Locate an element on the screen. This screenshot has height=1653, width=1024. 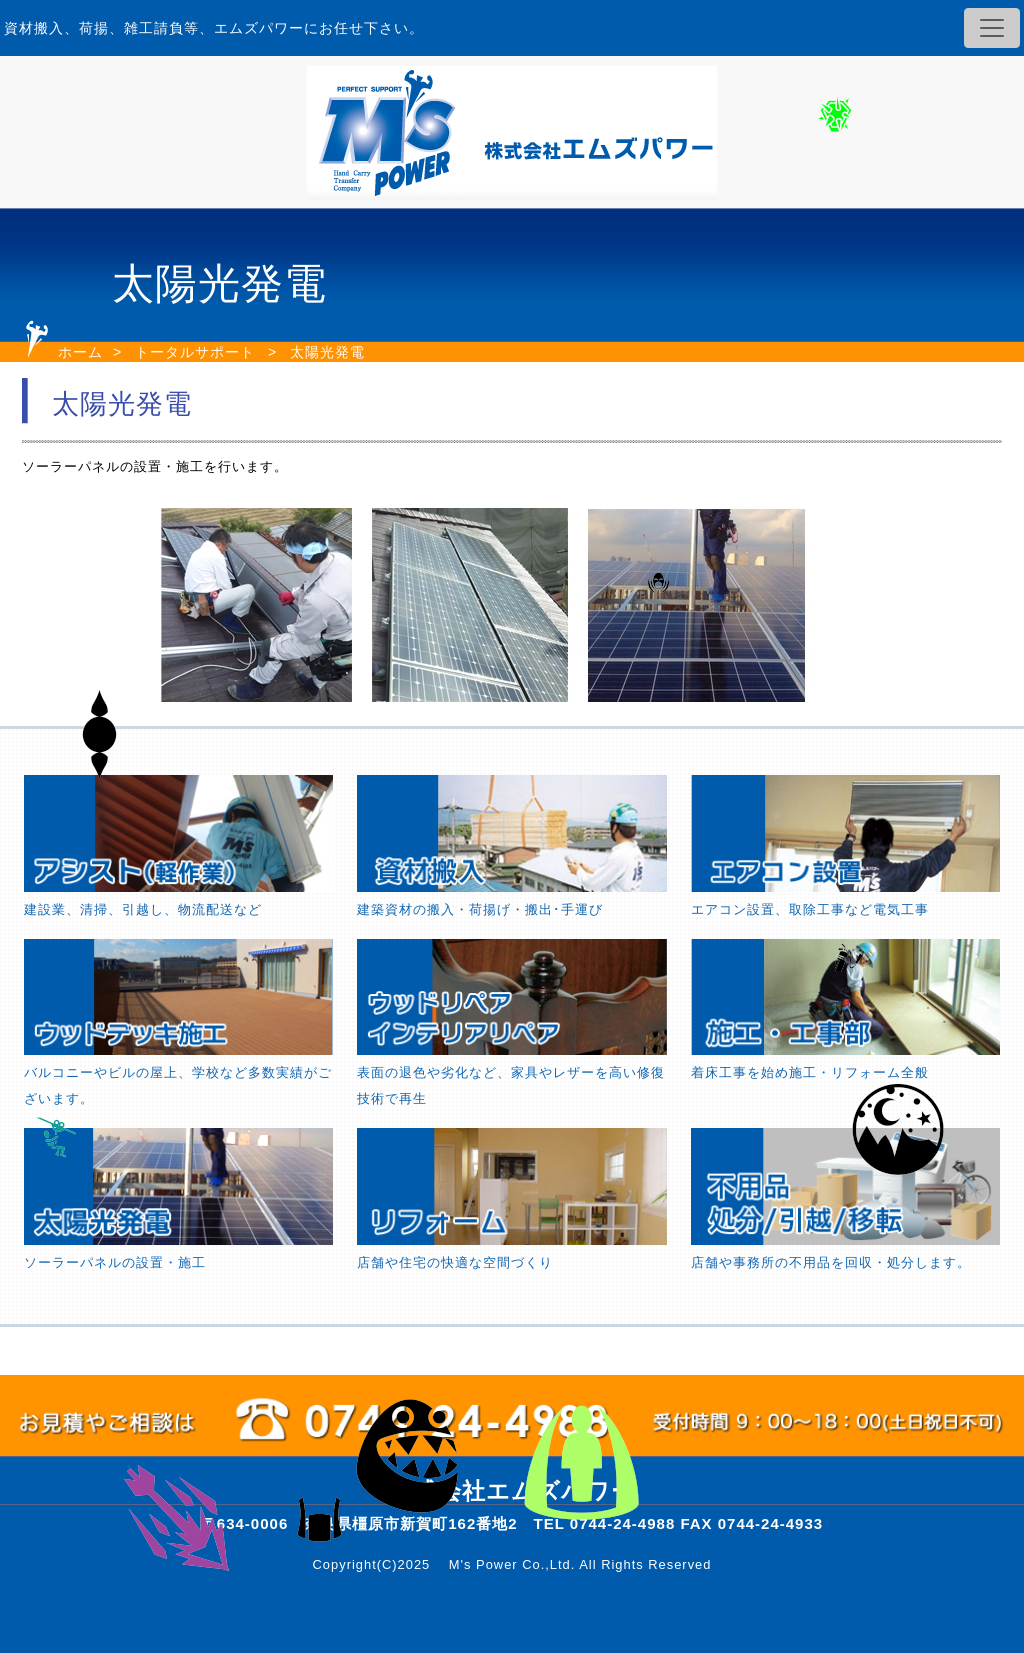
access fire safety equipment or information is located at coordinates (849, 957).